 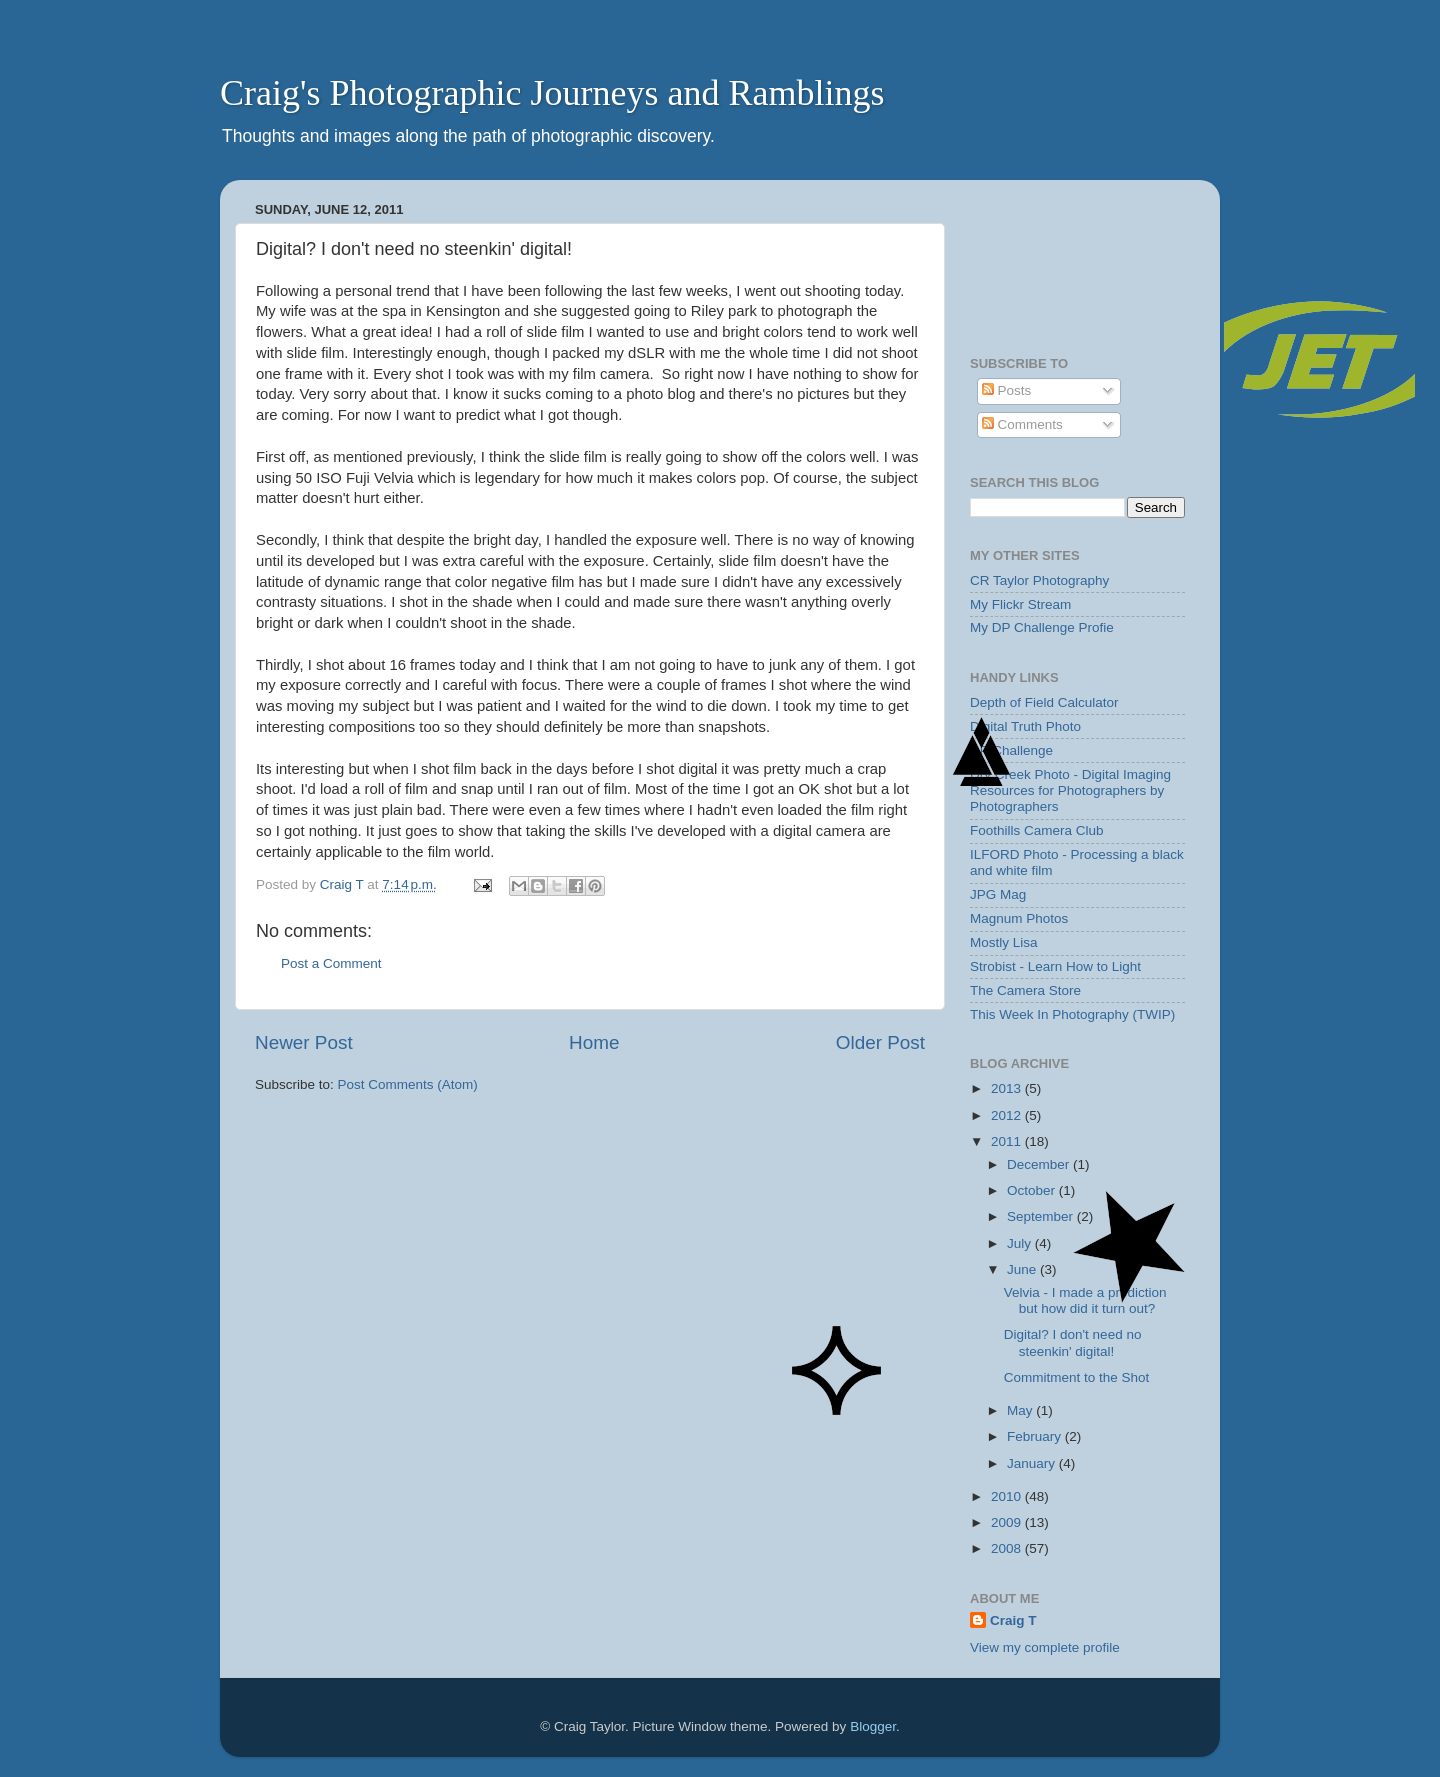 What do you see at coordinates (981, 751) in the screenshot?
I see `pino logging library logo` at bounding box center [981, 751].